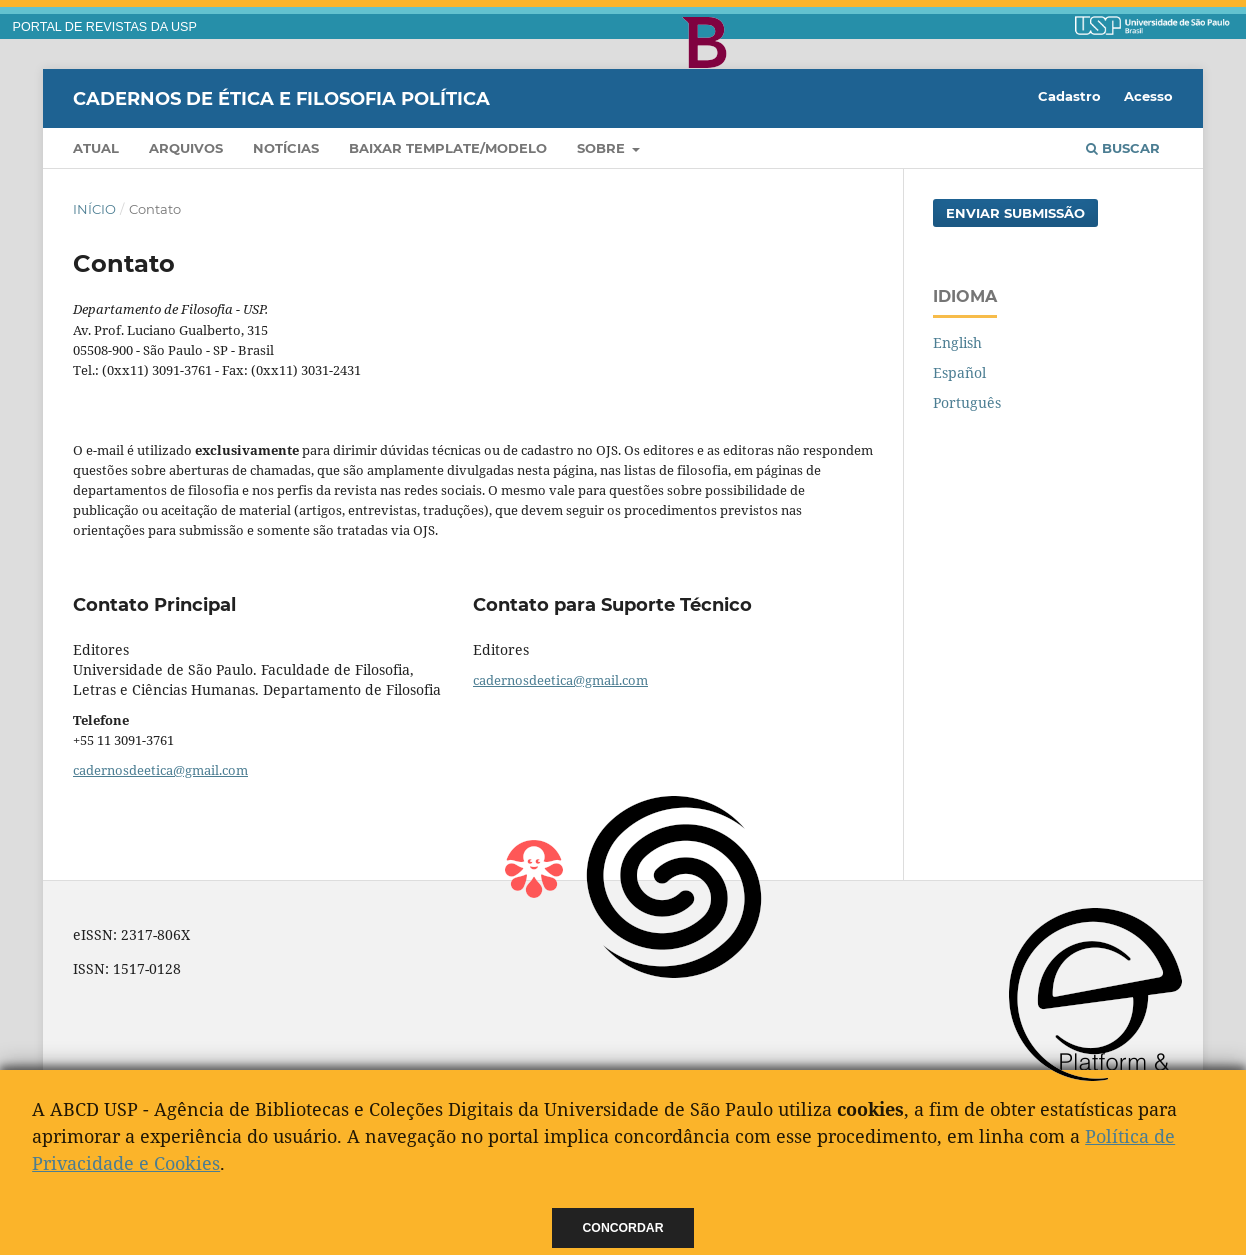 The image size is (1246, 1255). I want to click on esoteric software company logo, so click(1095, 994).